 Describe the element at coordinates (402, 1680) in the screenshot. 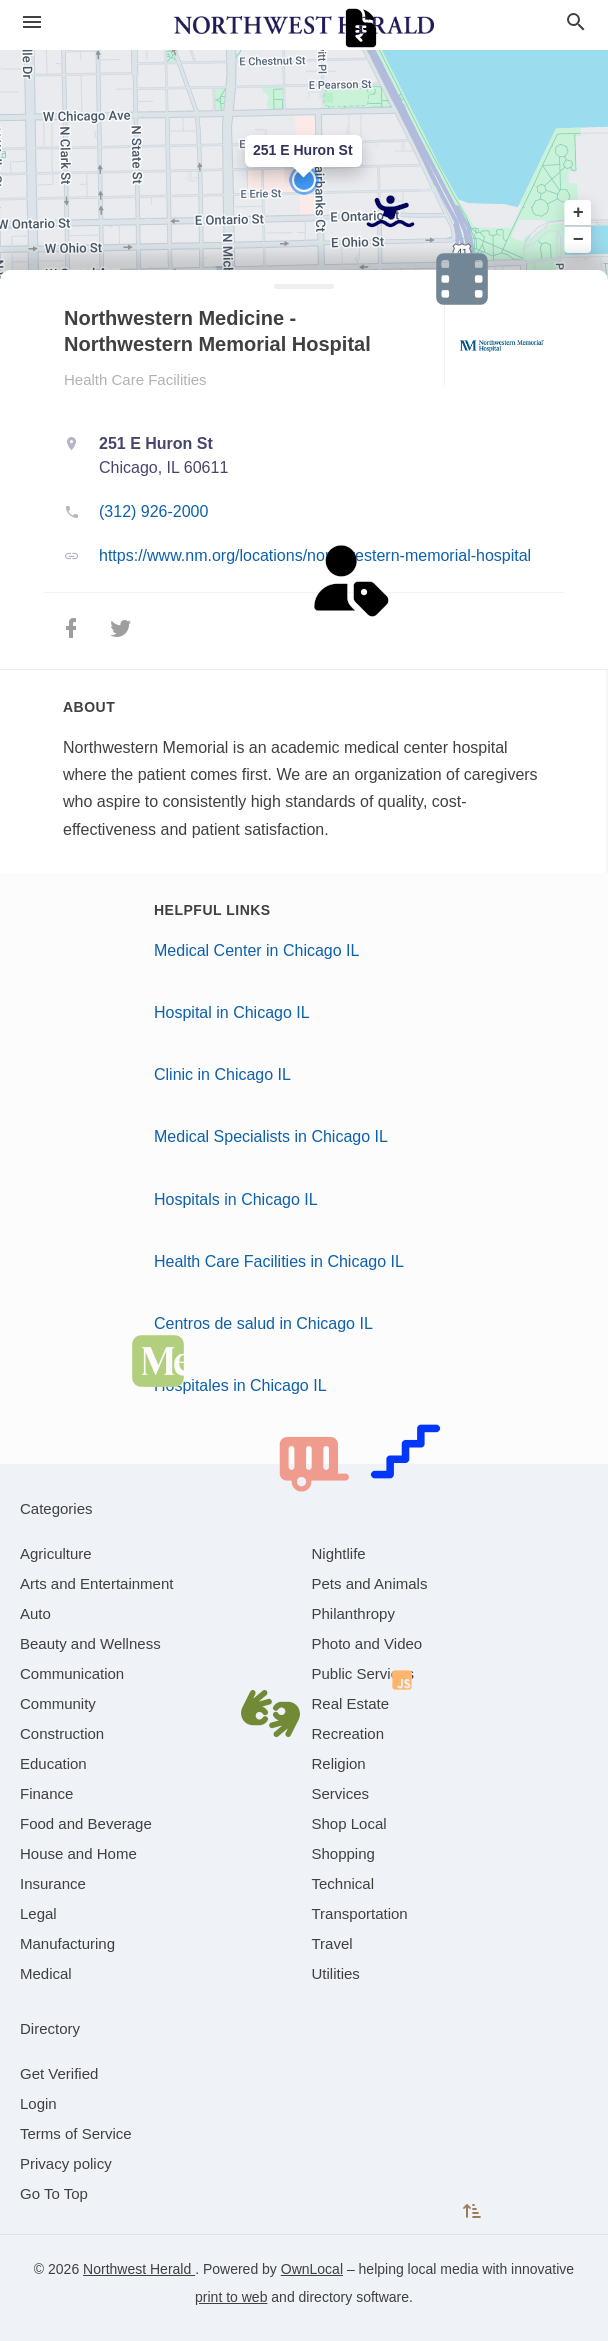

I see `JavaScript programming language logo` at that location.